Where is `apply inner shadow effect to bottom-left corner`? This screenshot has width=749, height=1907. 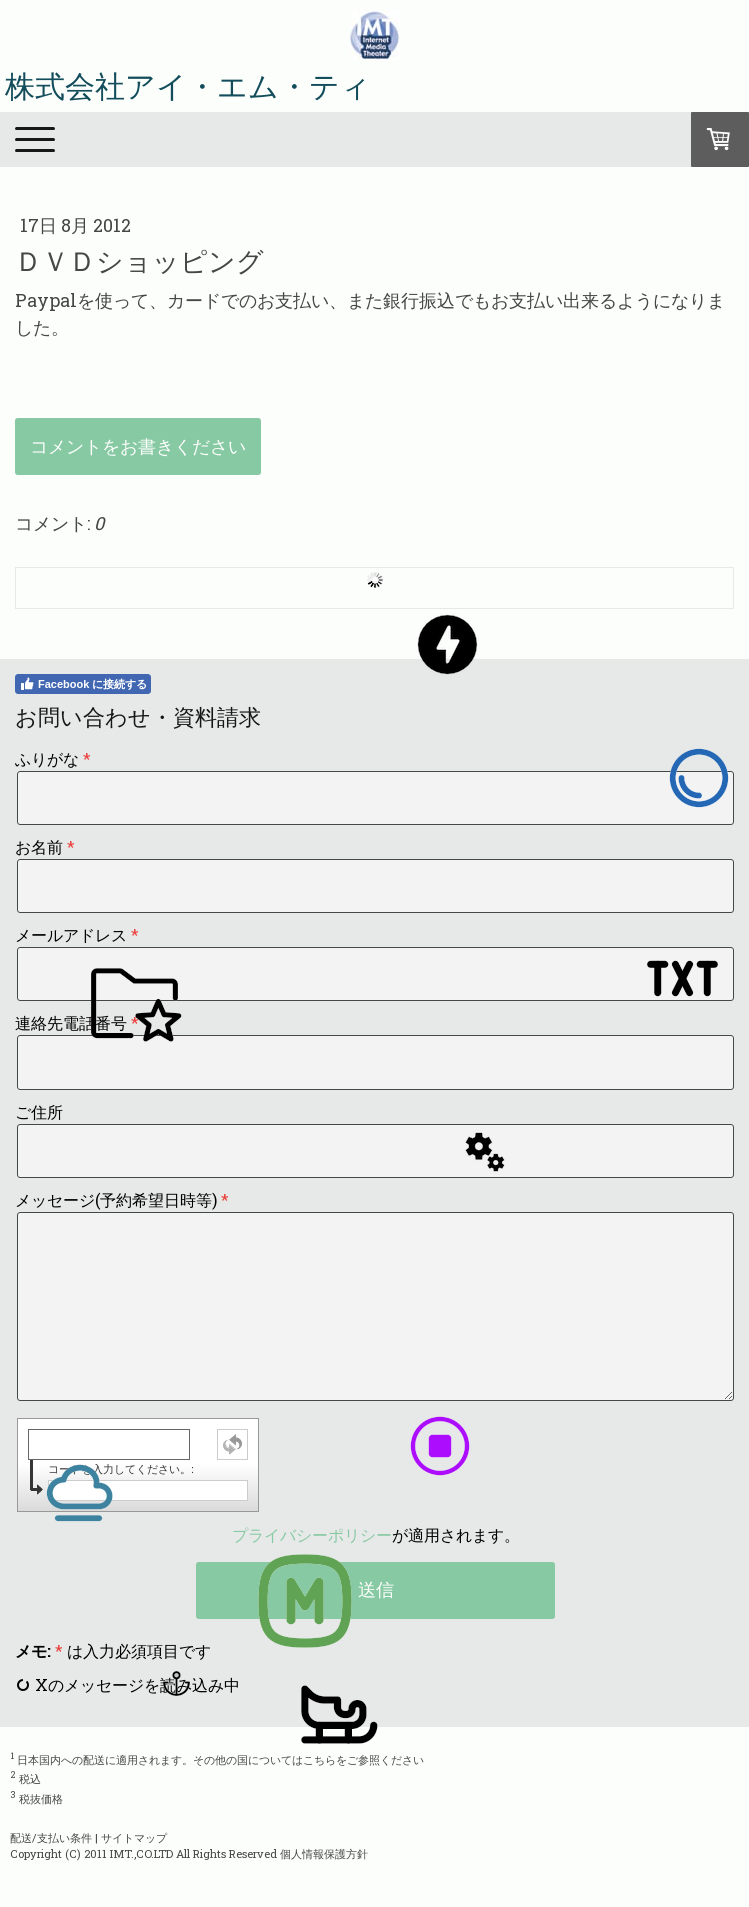
apply inner shadow effect to bottom-left corner is located at coordinates (699, 778).